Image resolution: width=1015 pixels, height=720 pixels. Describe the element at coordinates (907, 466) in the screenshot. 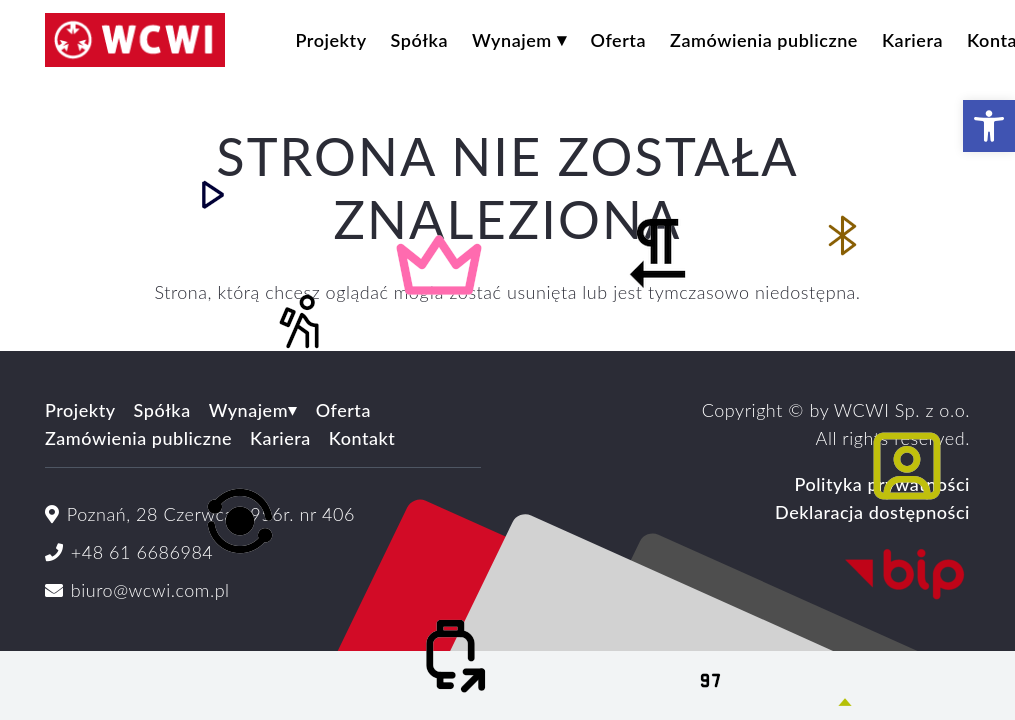

I see `view user profile` at that location.